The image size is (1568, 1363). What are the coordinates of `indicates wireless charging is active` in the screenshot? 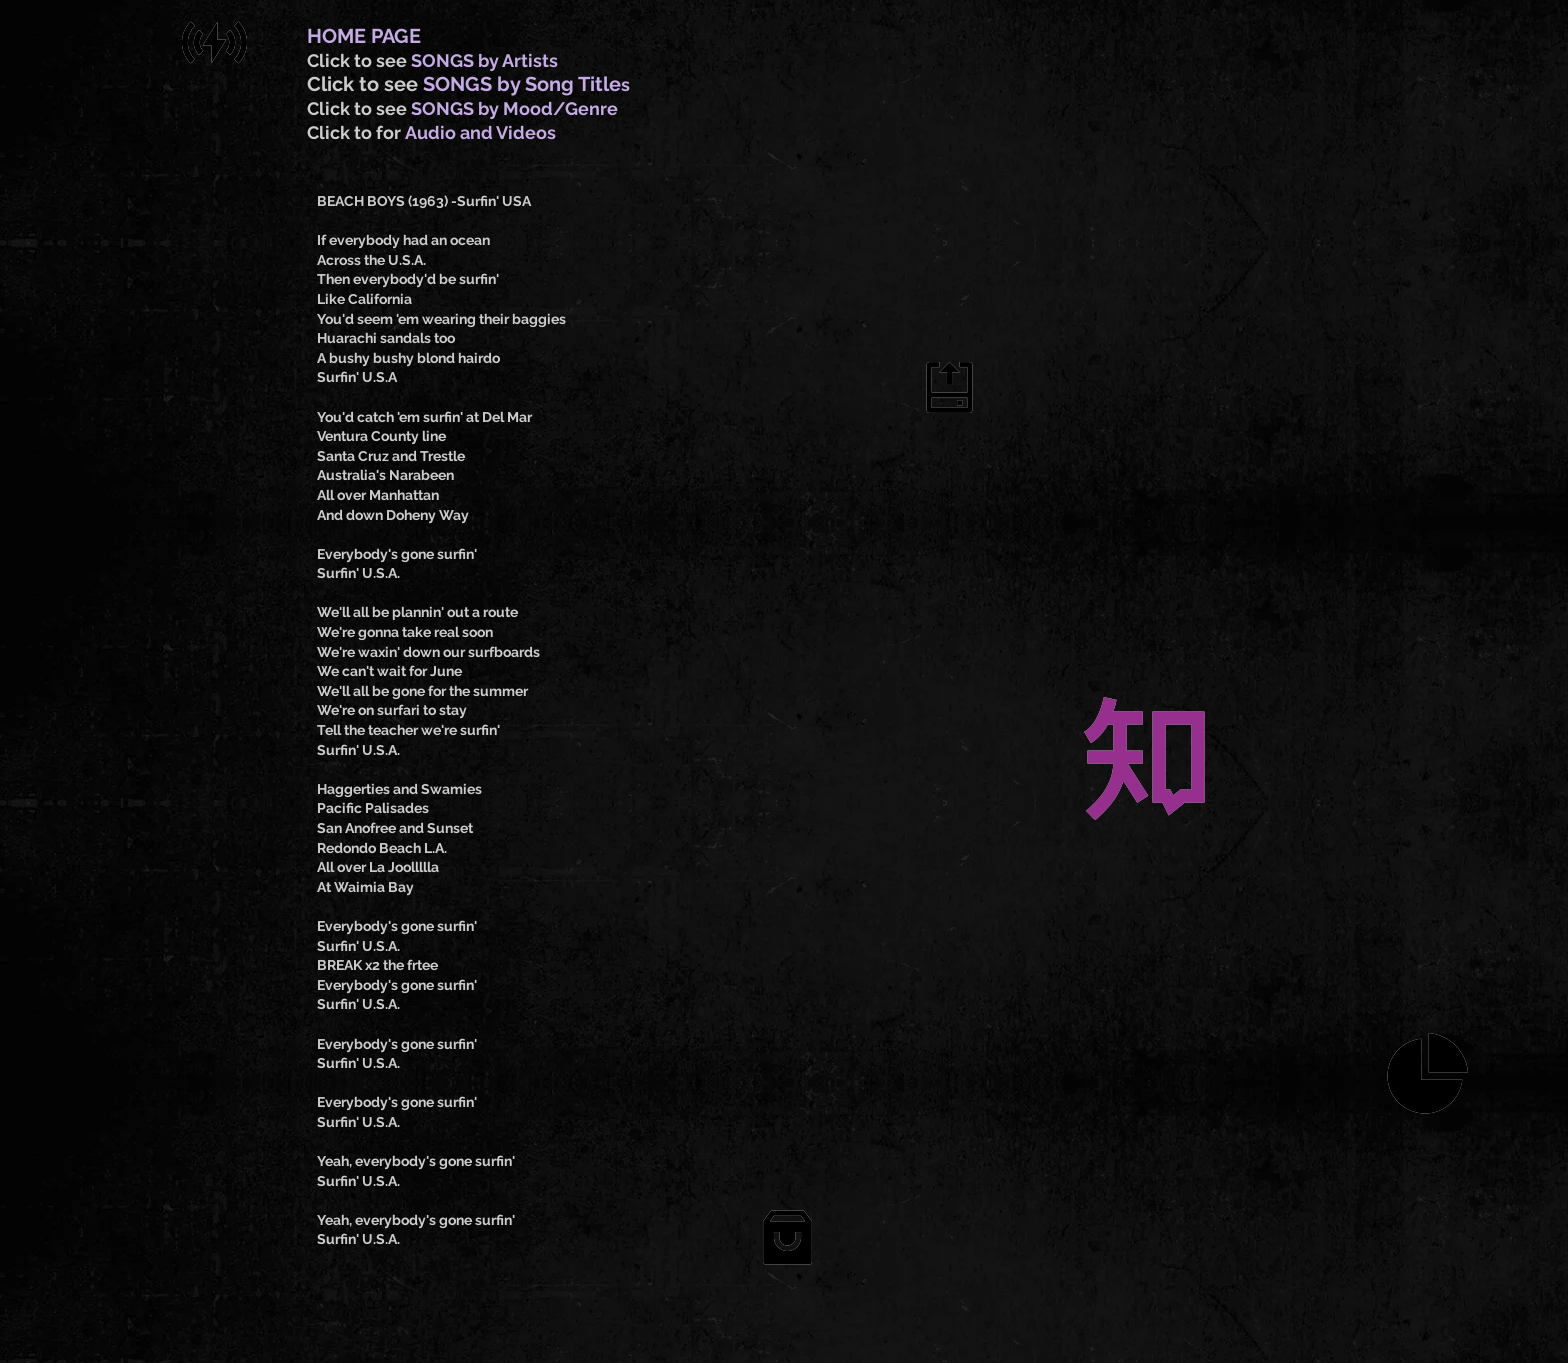 It's located at (214, 42).